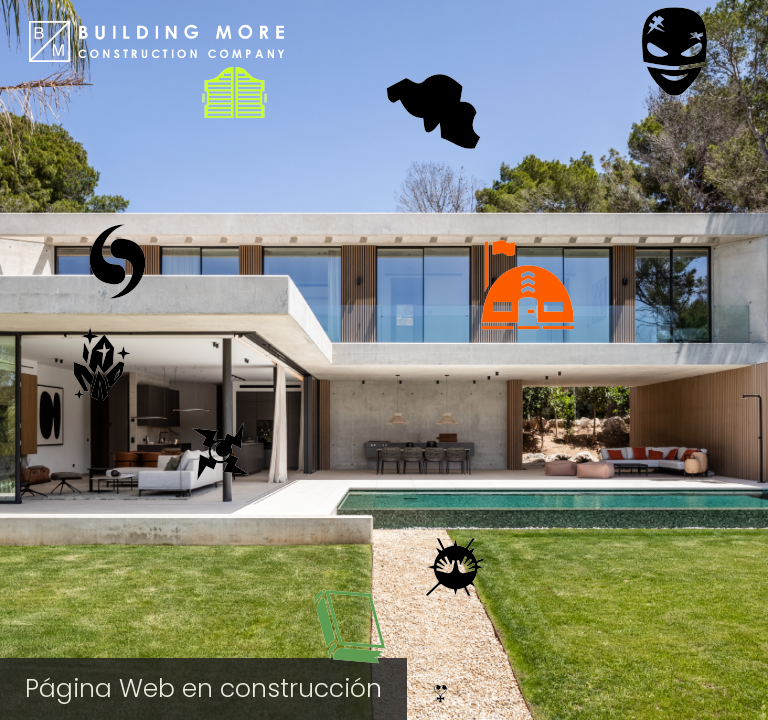 The width and height of the screenshot is (768, 720). Describe the element at coordinates (220, 451) in the screenshot. I see `shuriken or ninja throwing star weapon icon` at that location.